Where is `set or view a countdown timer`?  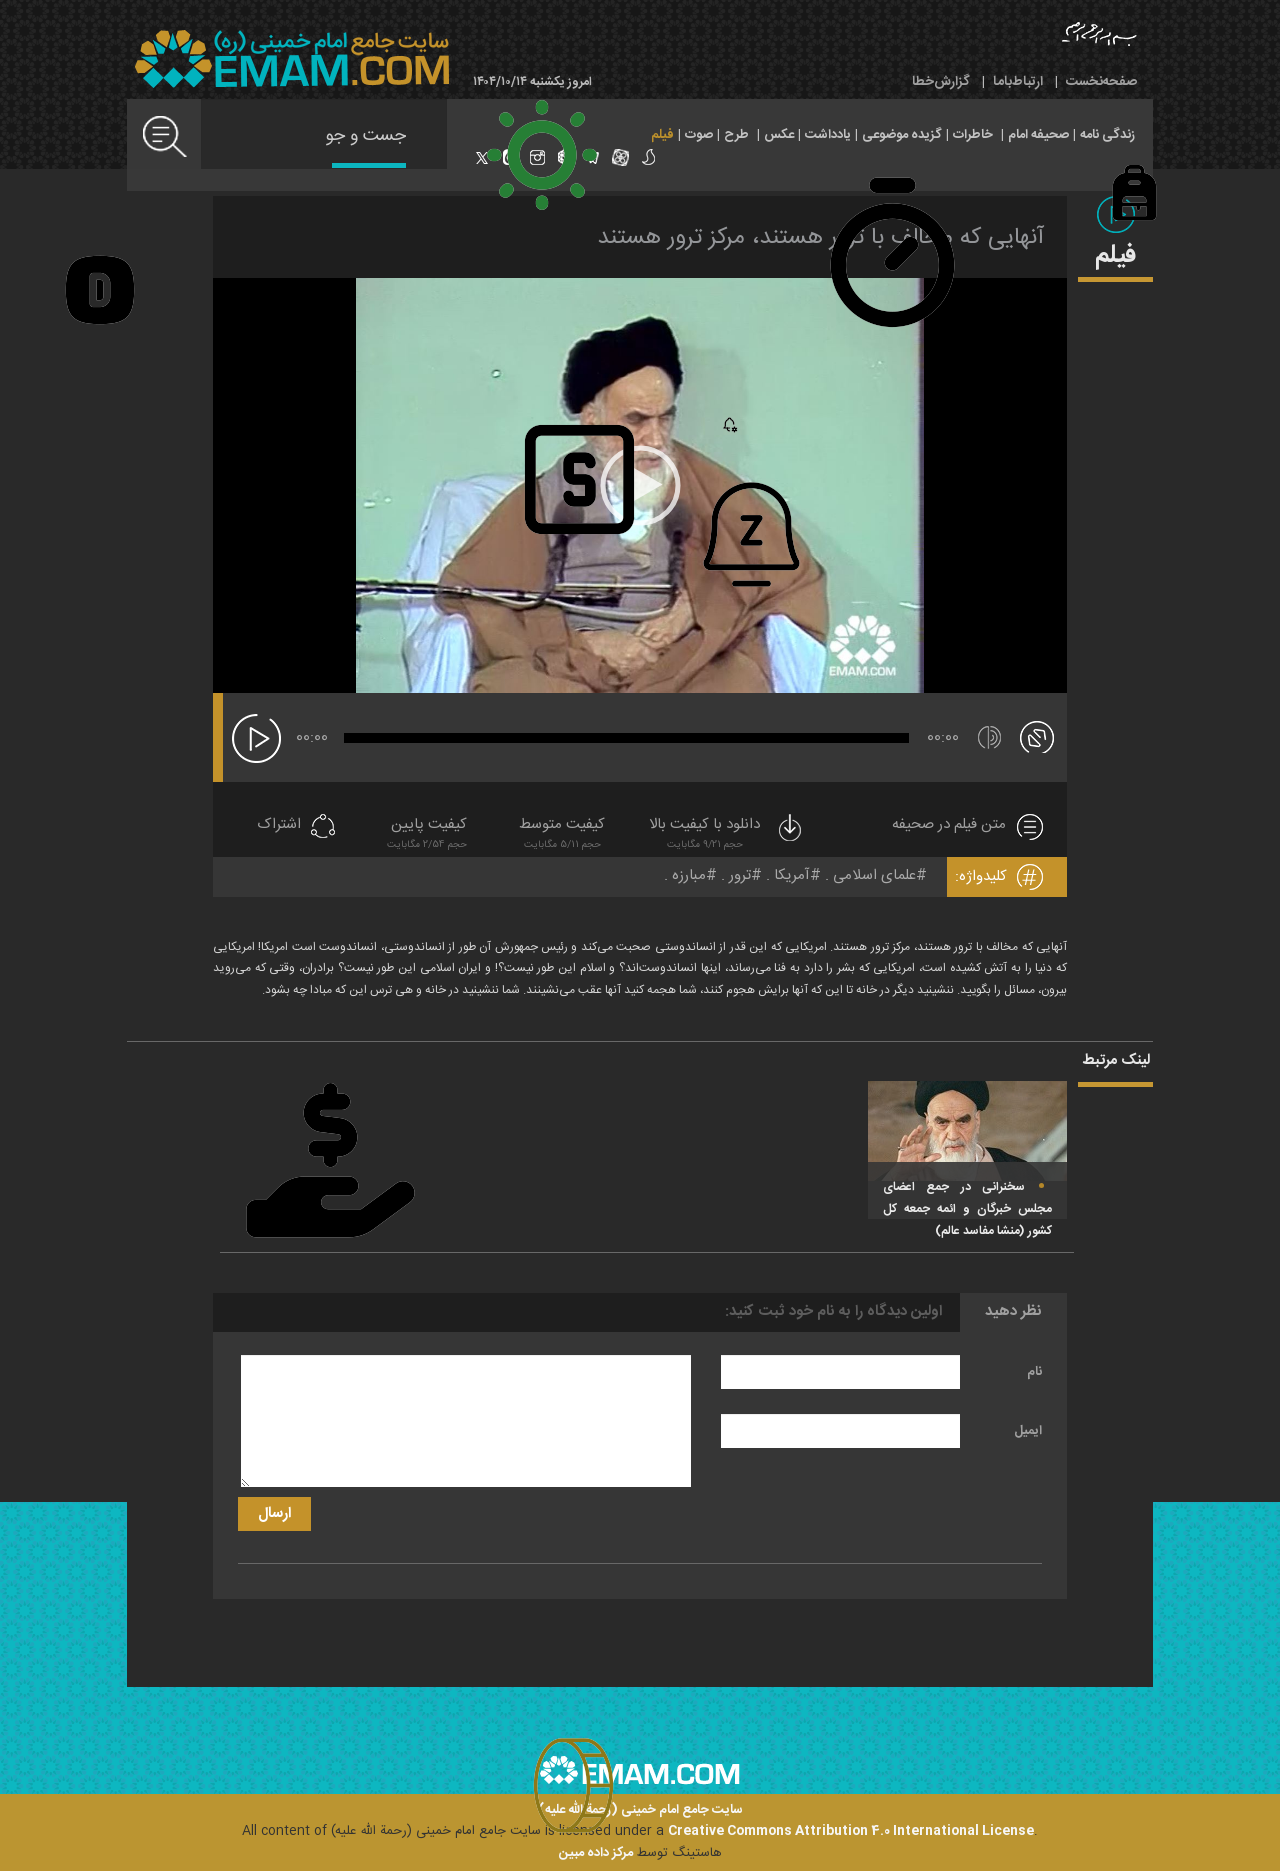
set or view a countdown timer is located at coordinates (892, 257).